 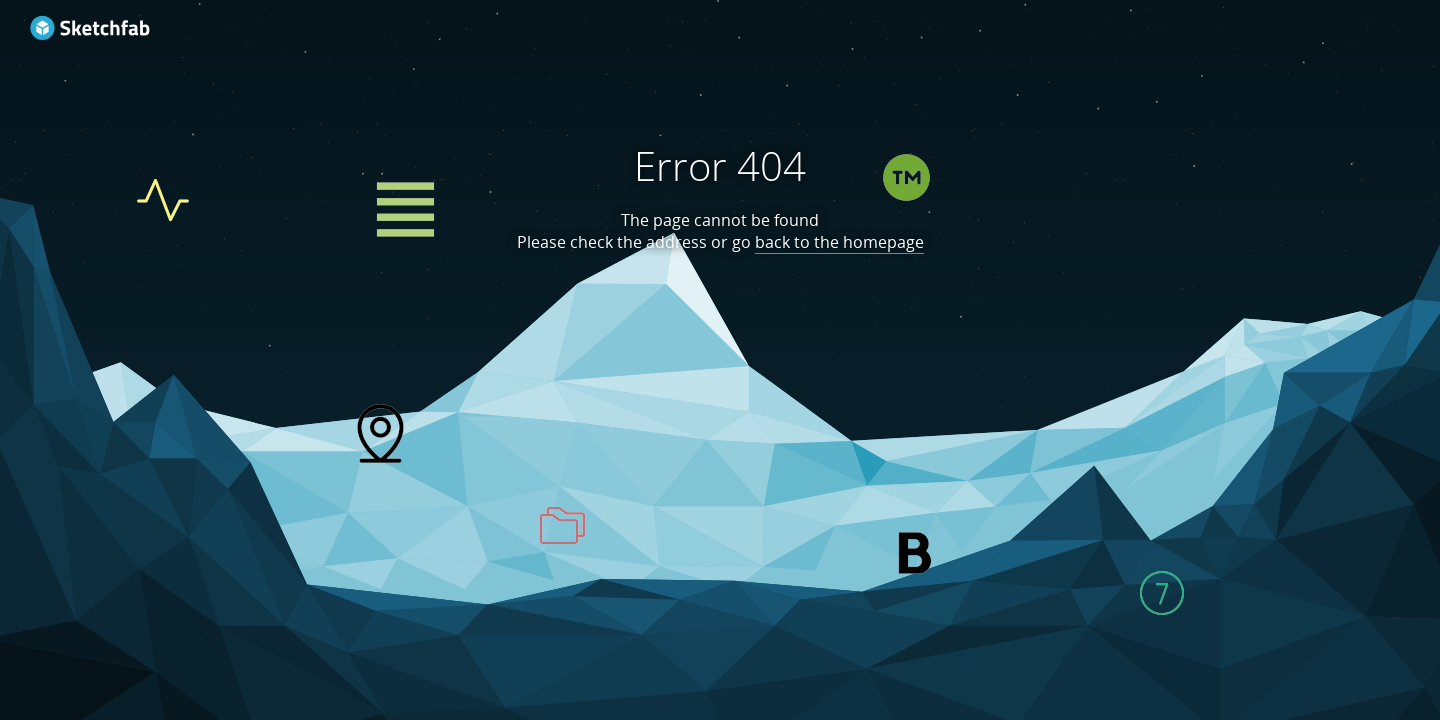 I want to click on view health or heart rate data, so click(x=163, y=201).